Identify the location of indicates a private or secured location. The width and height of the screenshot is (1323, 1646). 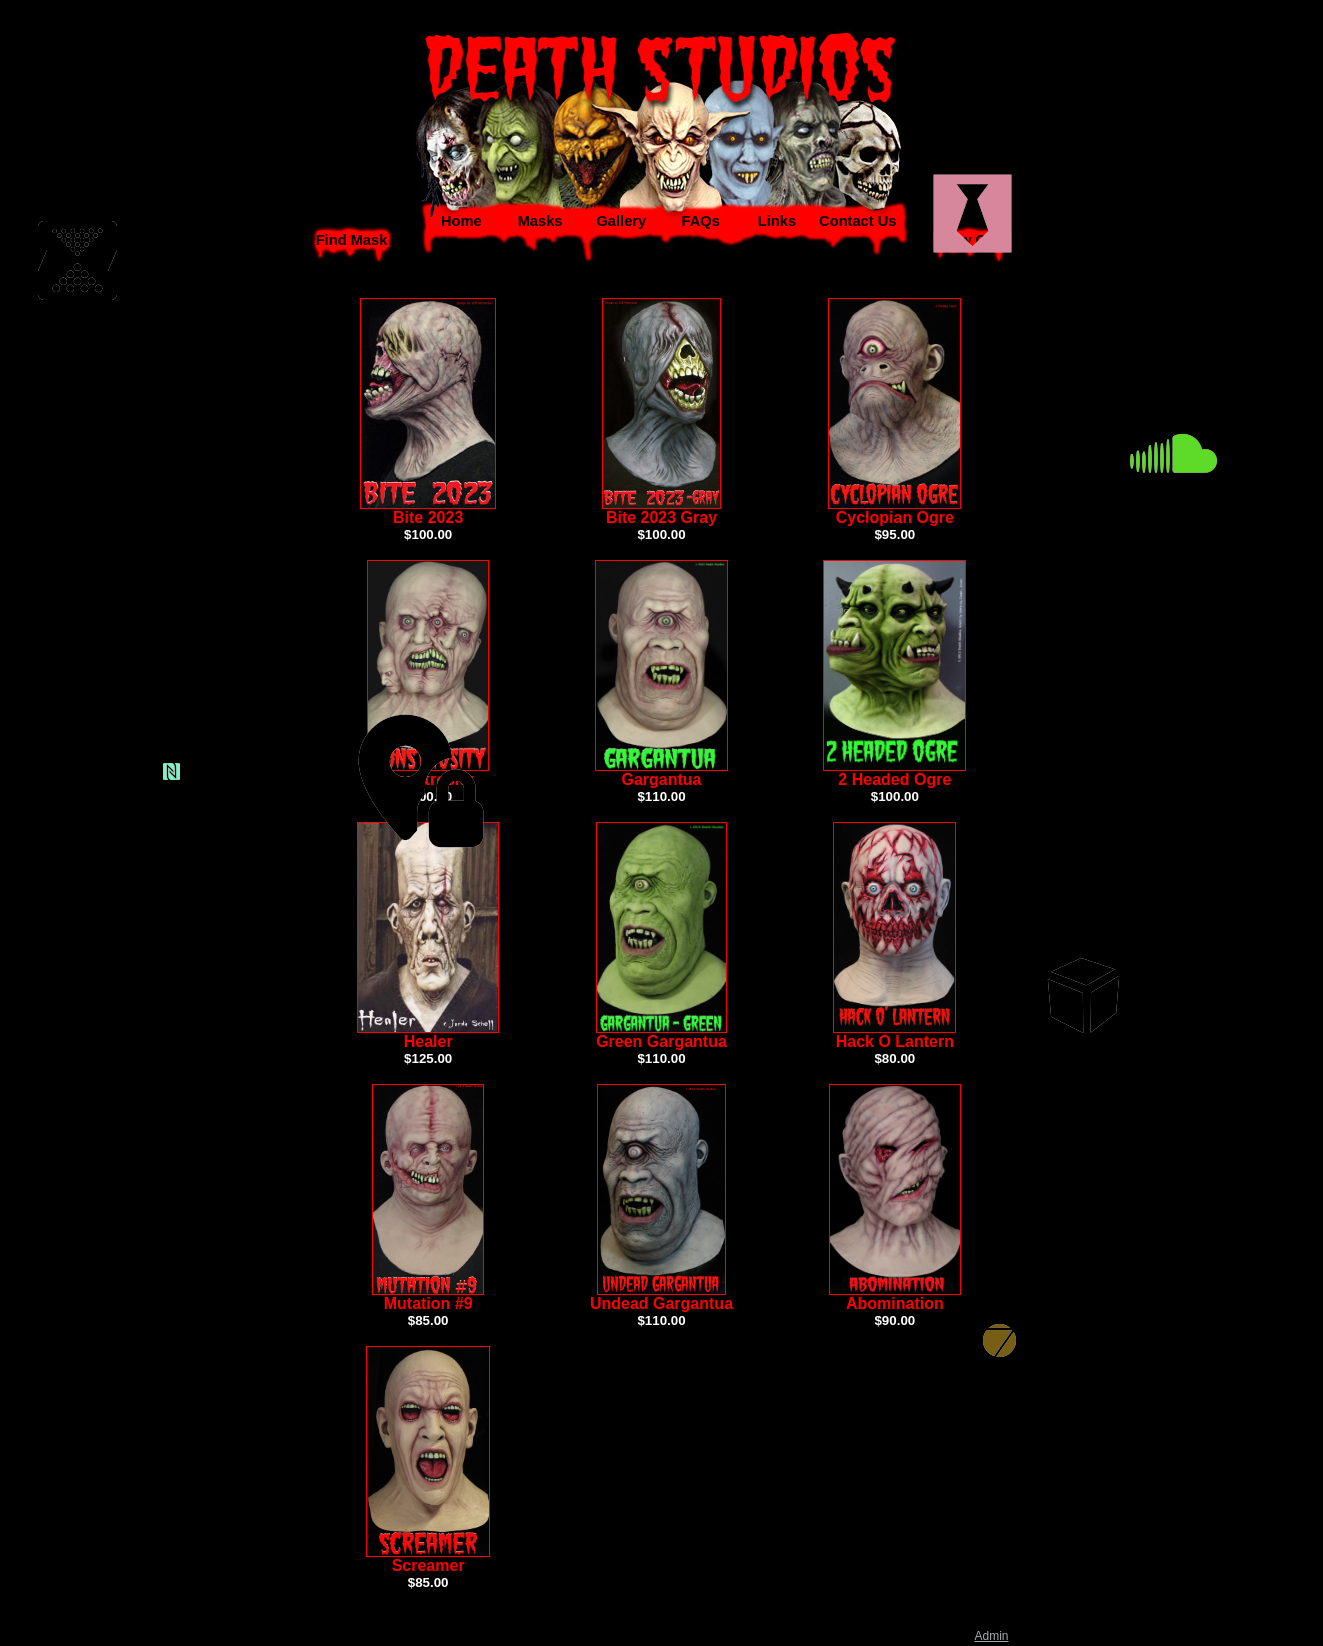
(421, 777).